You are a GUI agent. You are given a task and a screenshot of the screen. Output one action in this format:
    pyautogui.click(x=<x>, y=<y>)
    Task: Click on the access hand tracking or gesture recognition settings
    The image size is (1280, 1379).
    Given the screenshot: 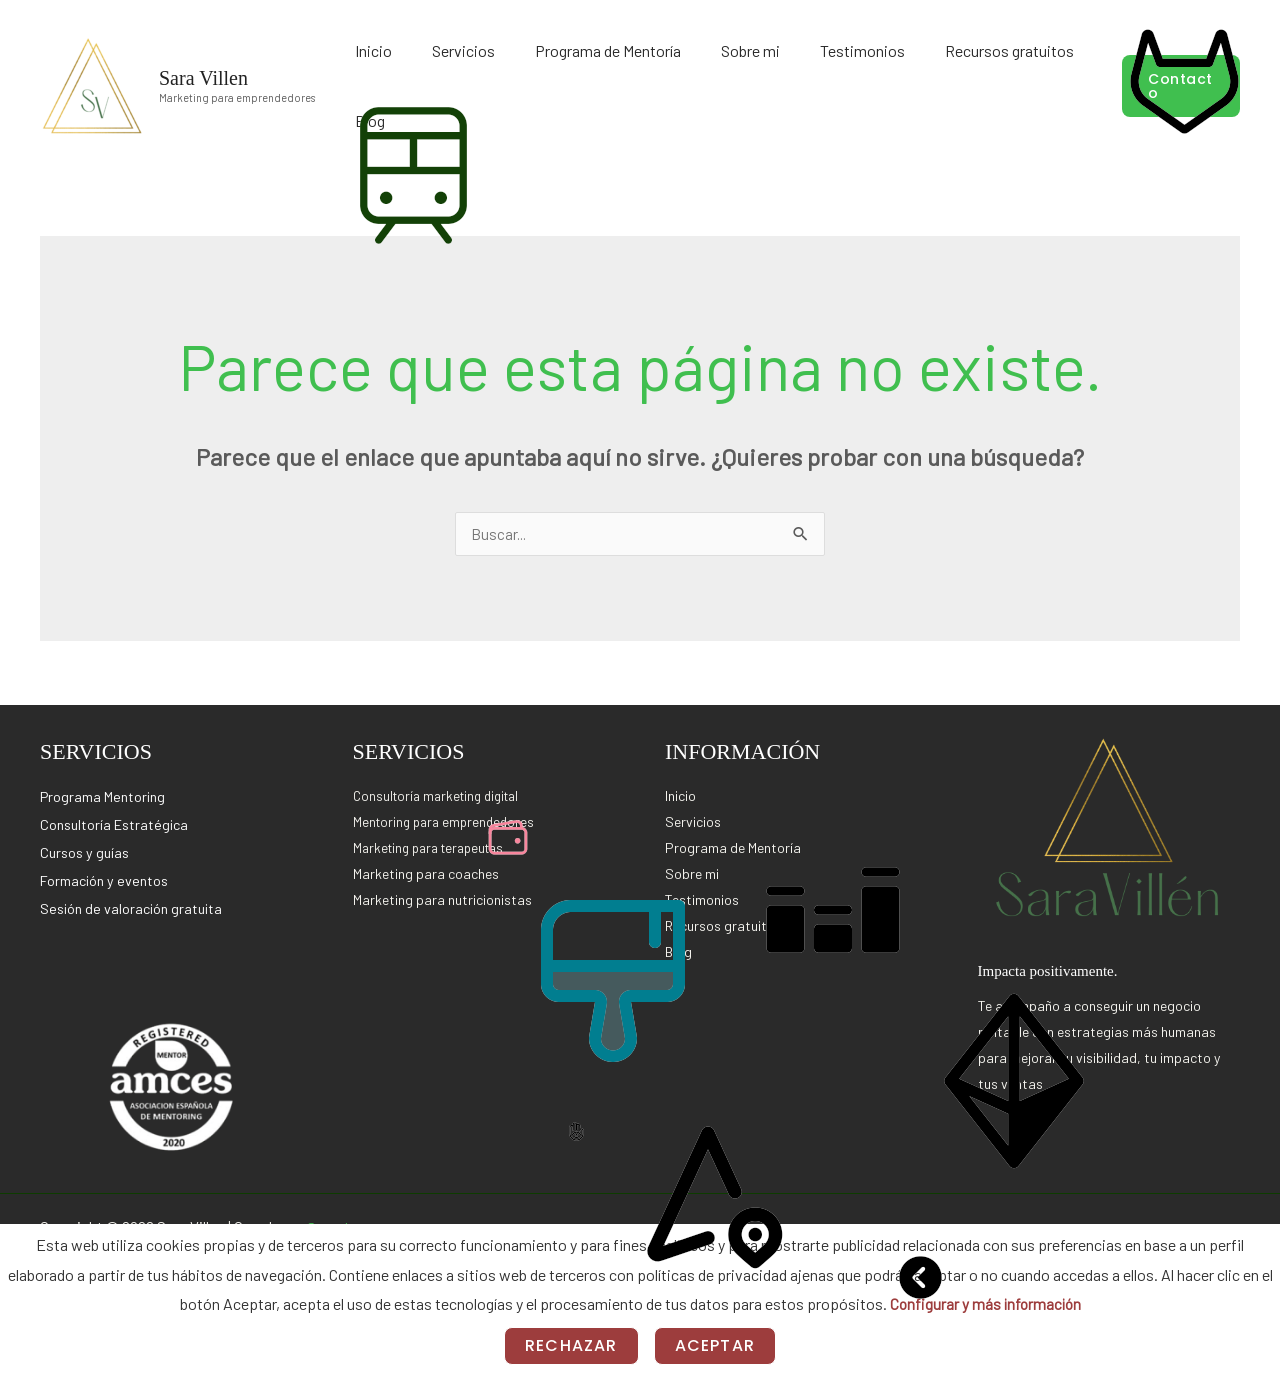 What is the action you would take?
    pyautogui.click(x=576, y=1131)
    